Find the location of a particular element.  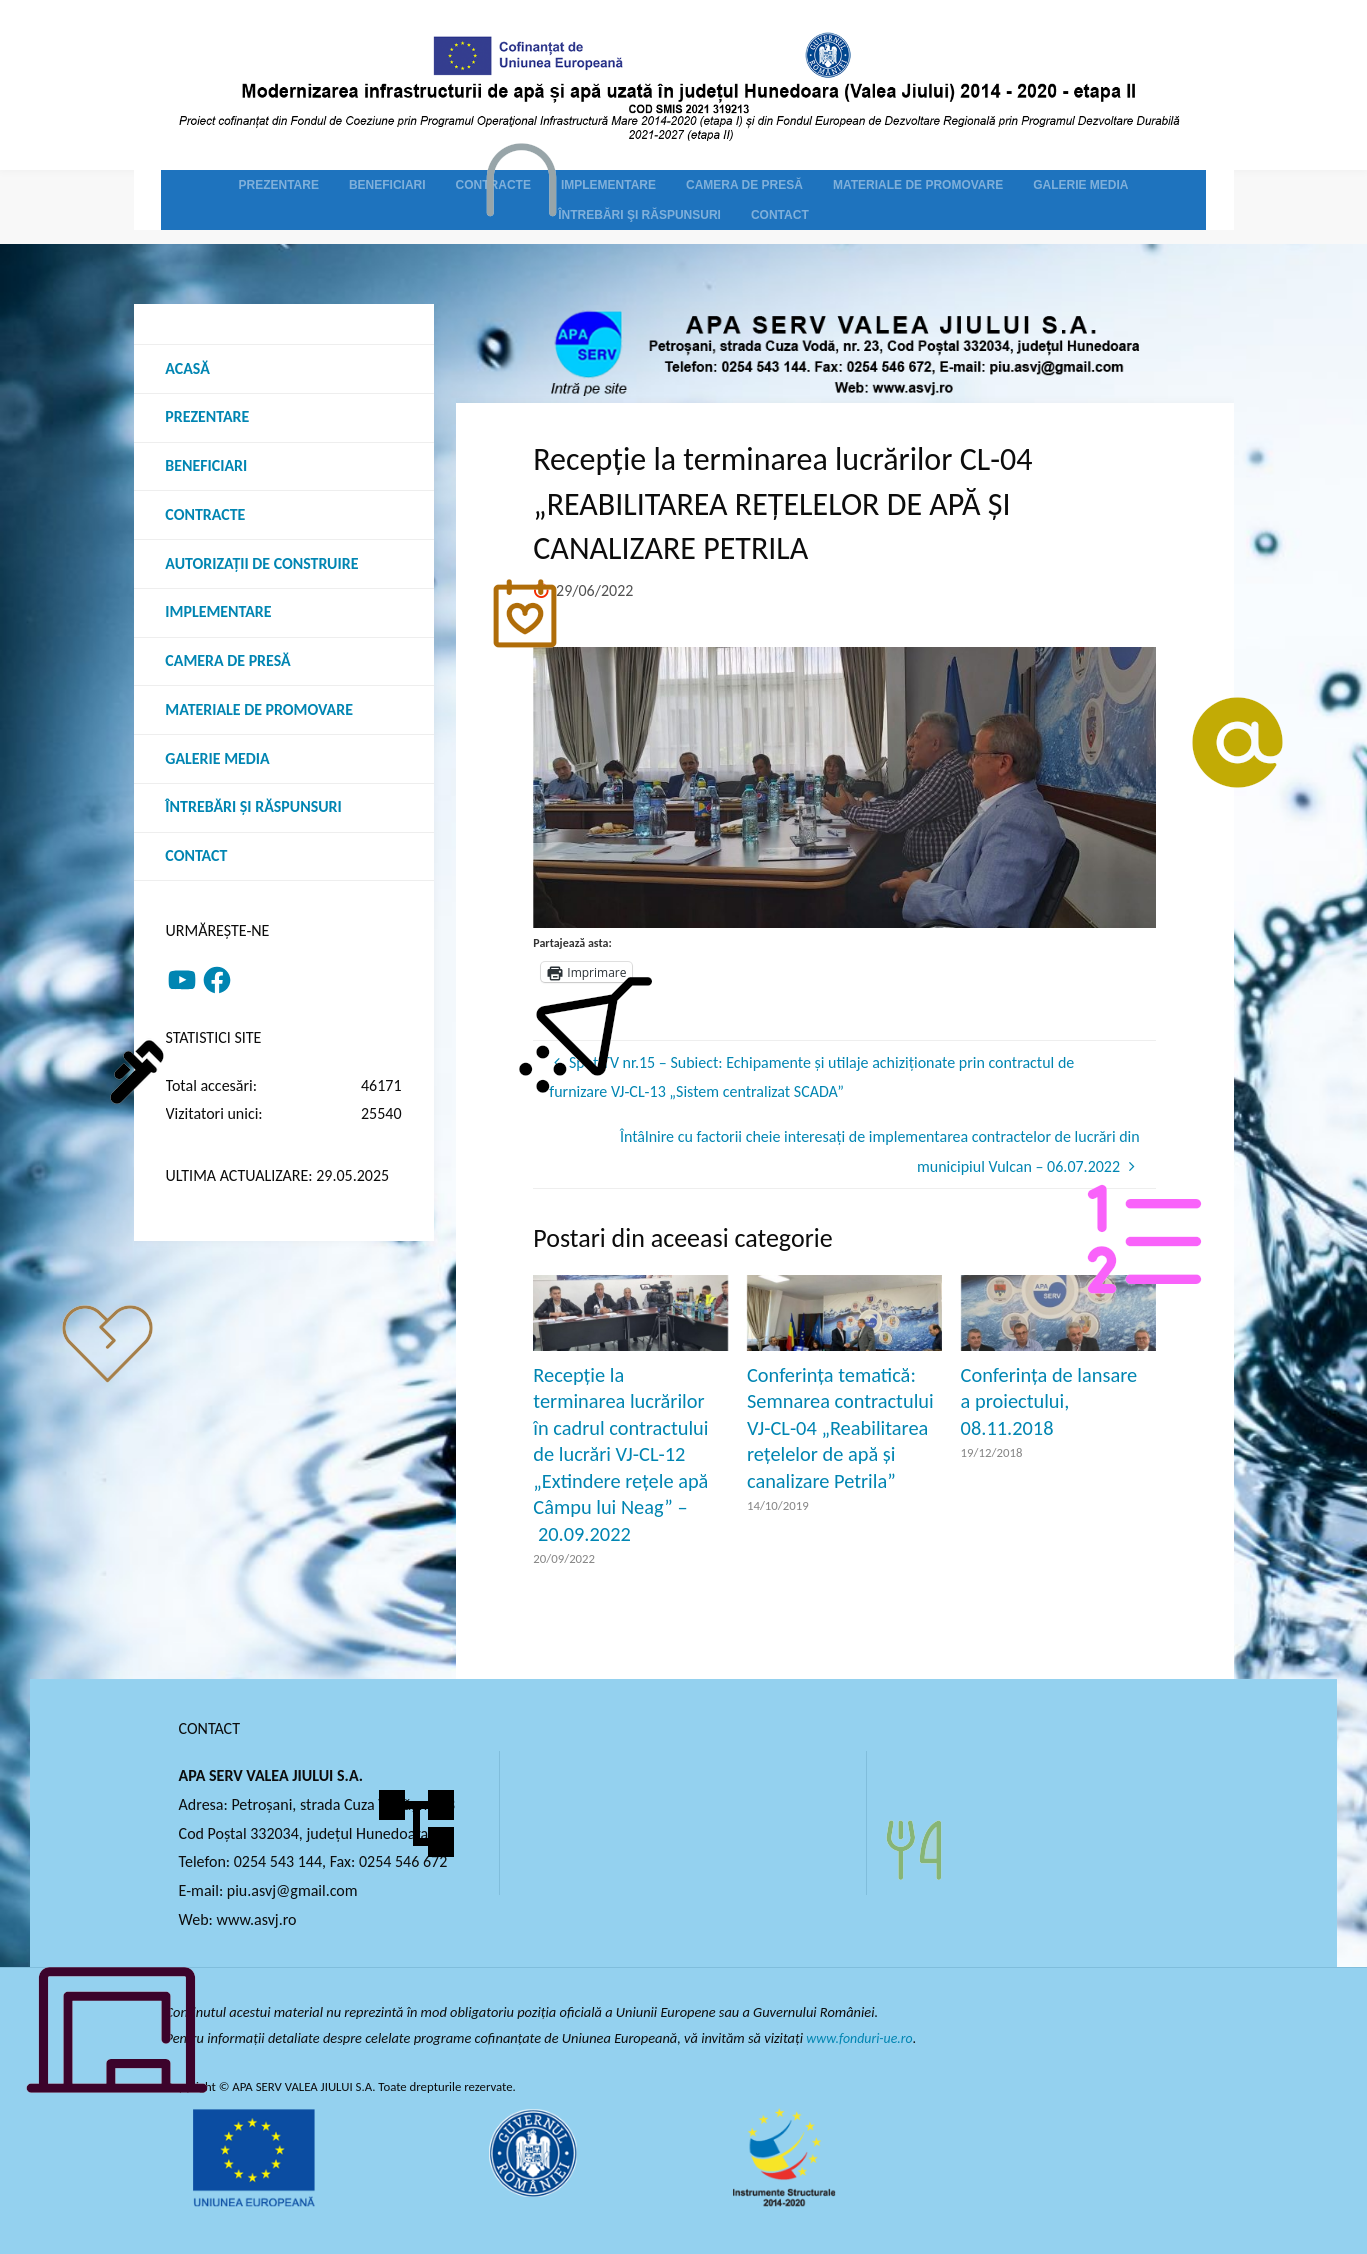

indicates a set intersection operation is located at coordinates (521, 181).